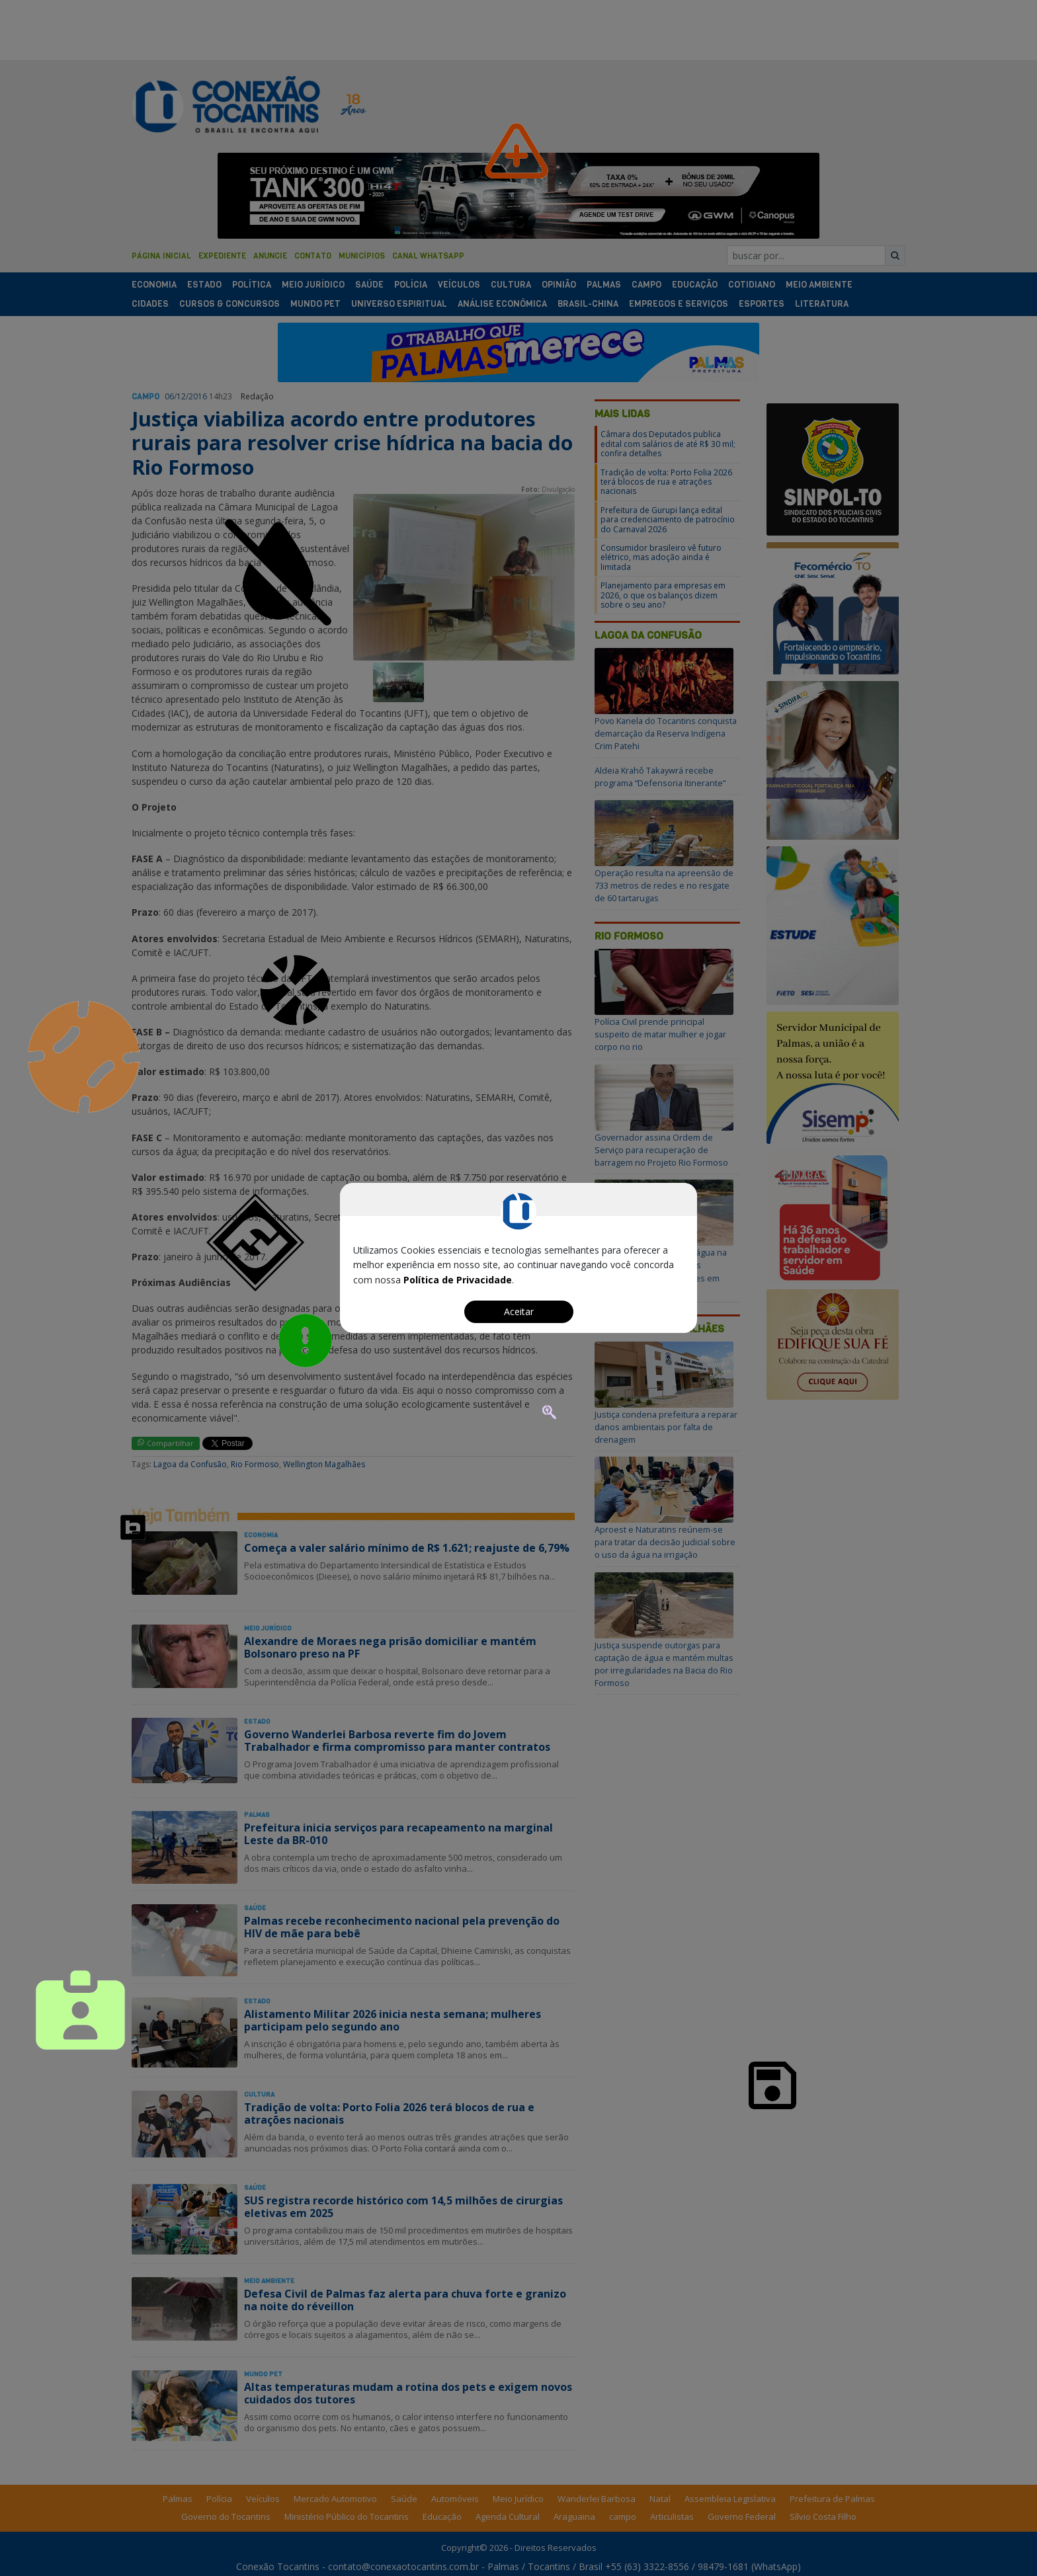  I want to click on view user profile or identification, so click(80, 2015).